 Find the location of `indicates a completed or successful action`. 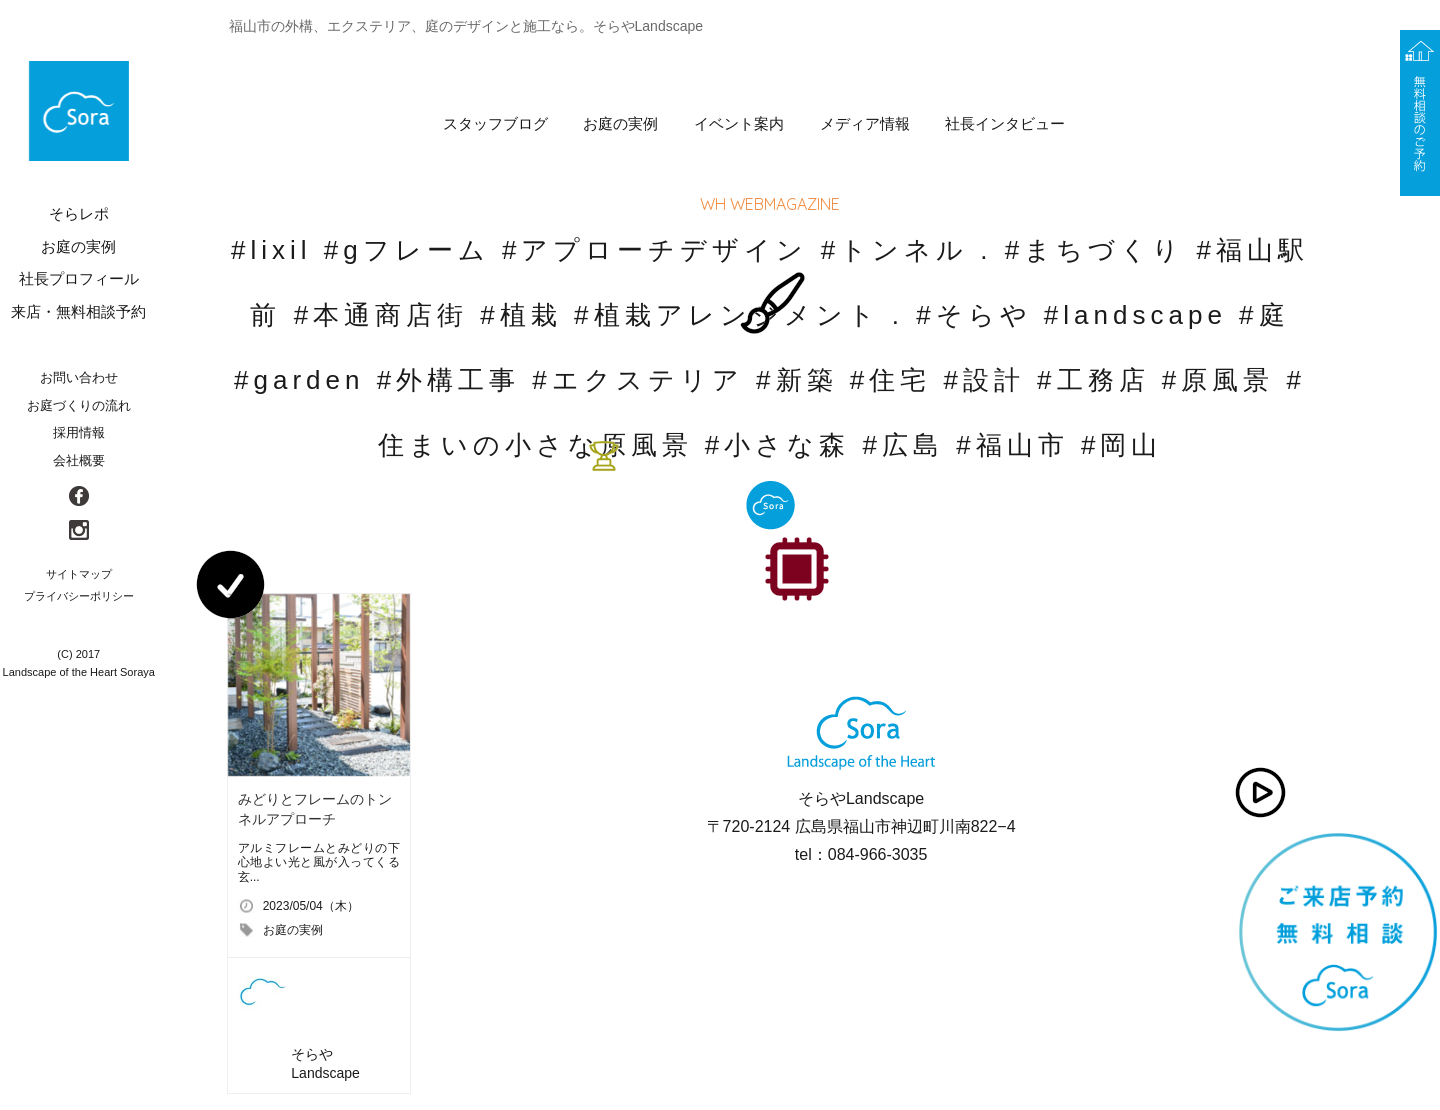

indicates a completed or successful action is located at coordinates (230, 584).